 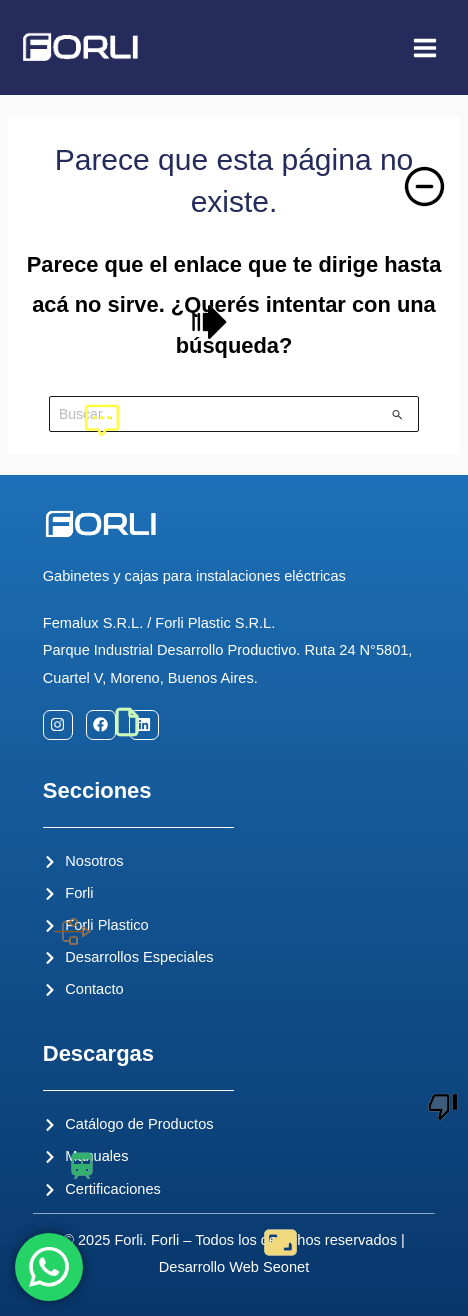 What do you see at coordinates (424, 186) in the screenshot?
I see `remove an item from a list` at bounding box center [424, 186].